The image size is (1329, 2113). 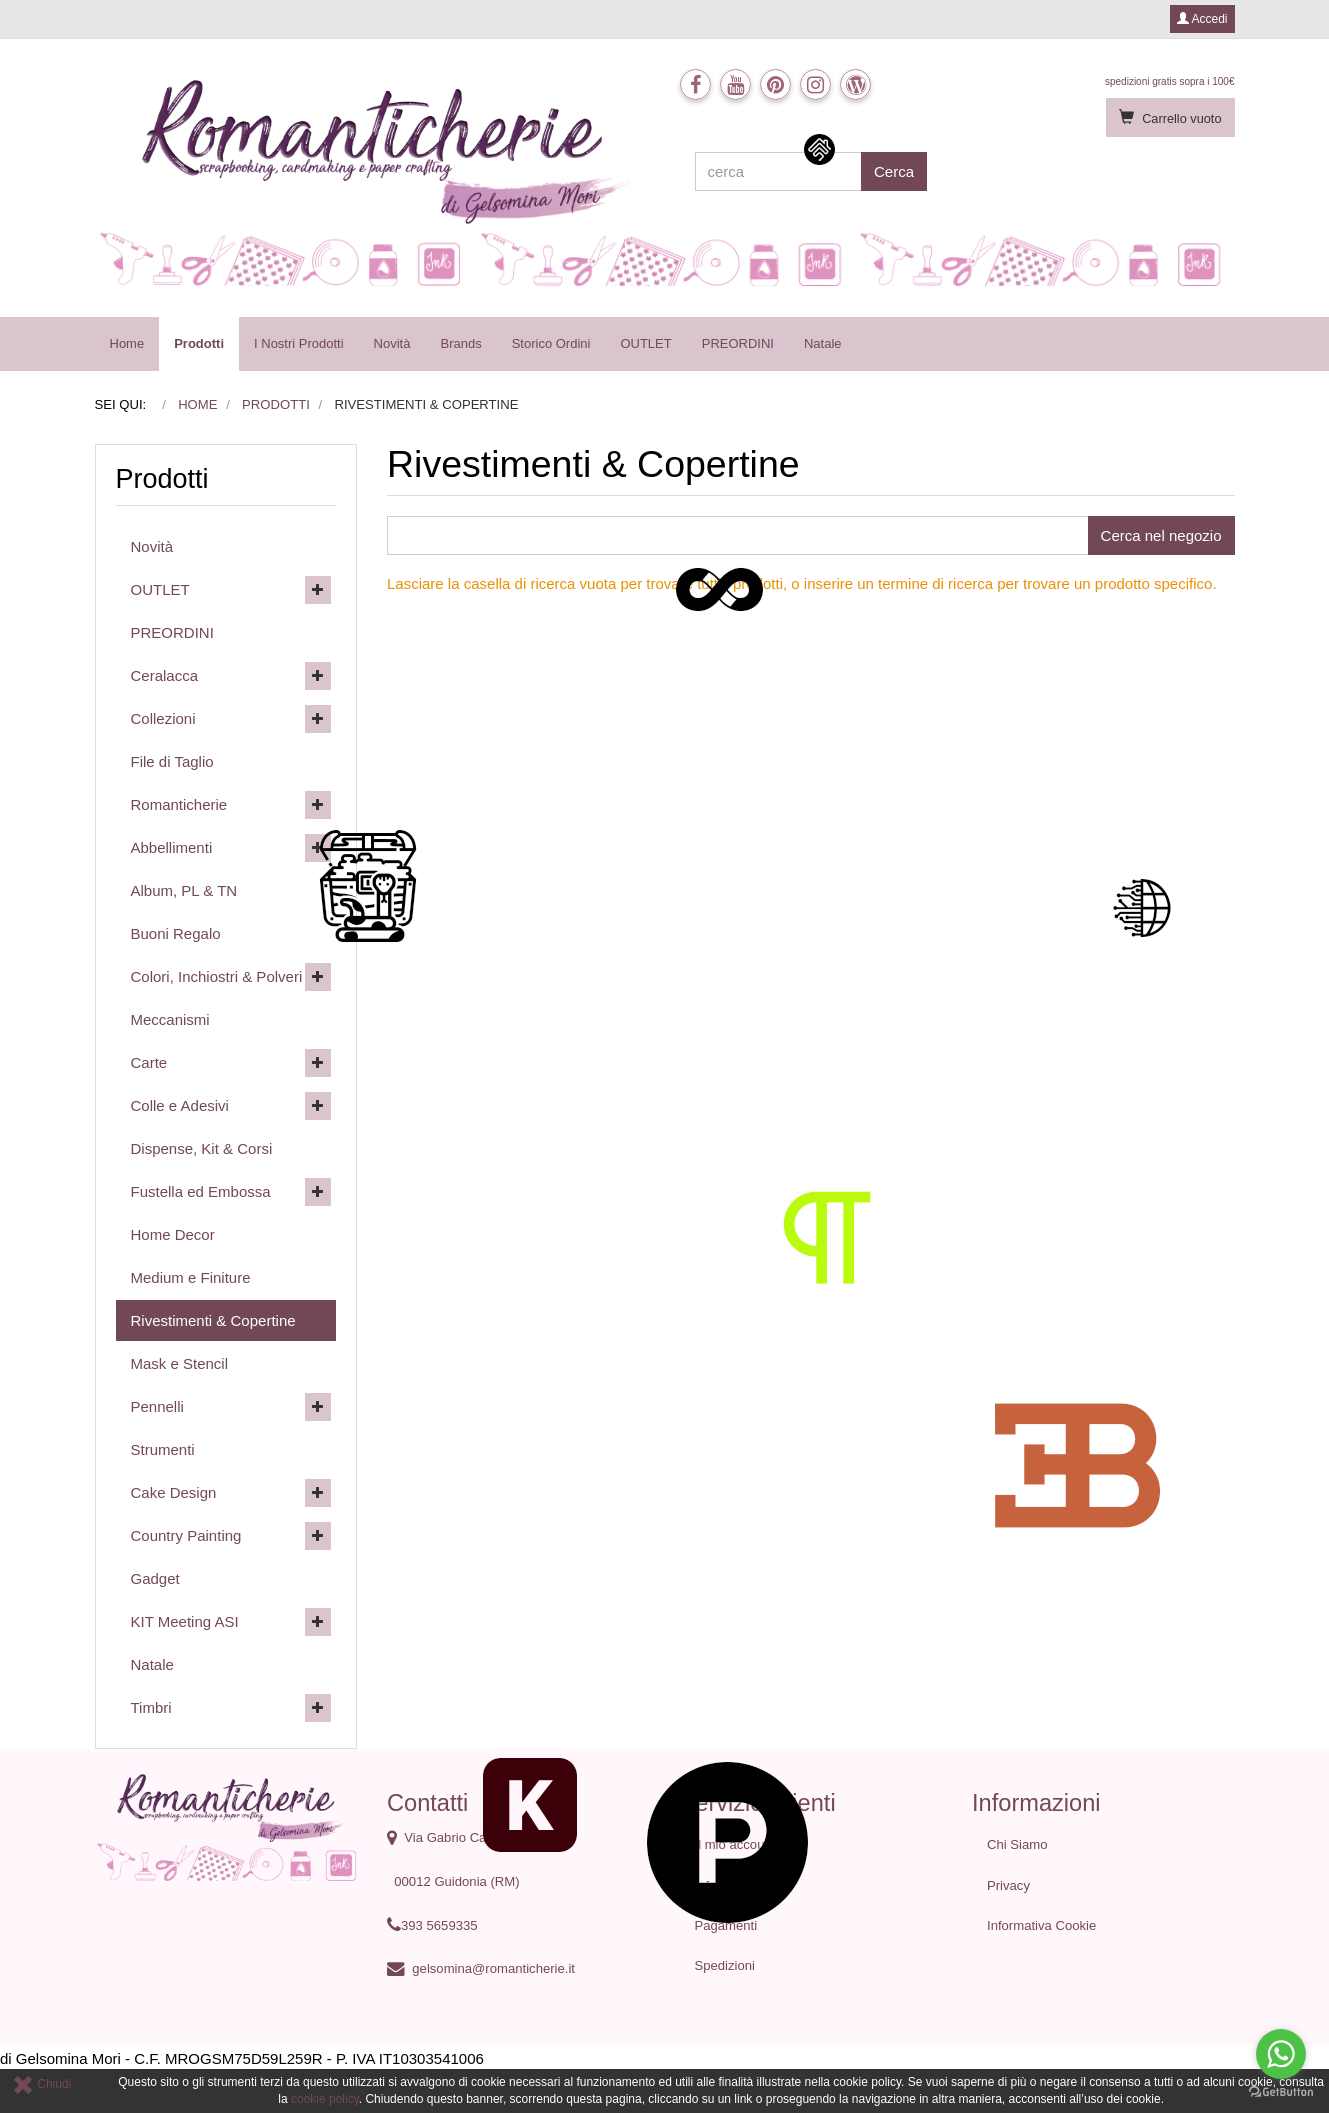 I want to click on rich python library logo, so click(x=368, y=886).